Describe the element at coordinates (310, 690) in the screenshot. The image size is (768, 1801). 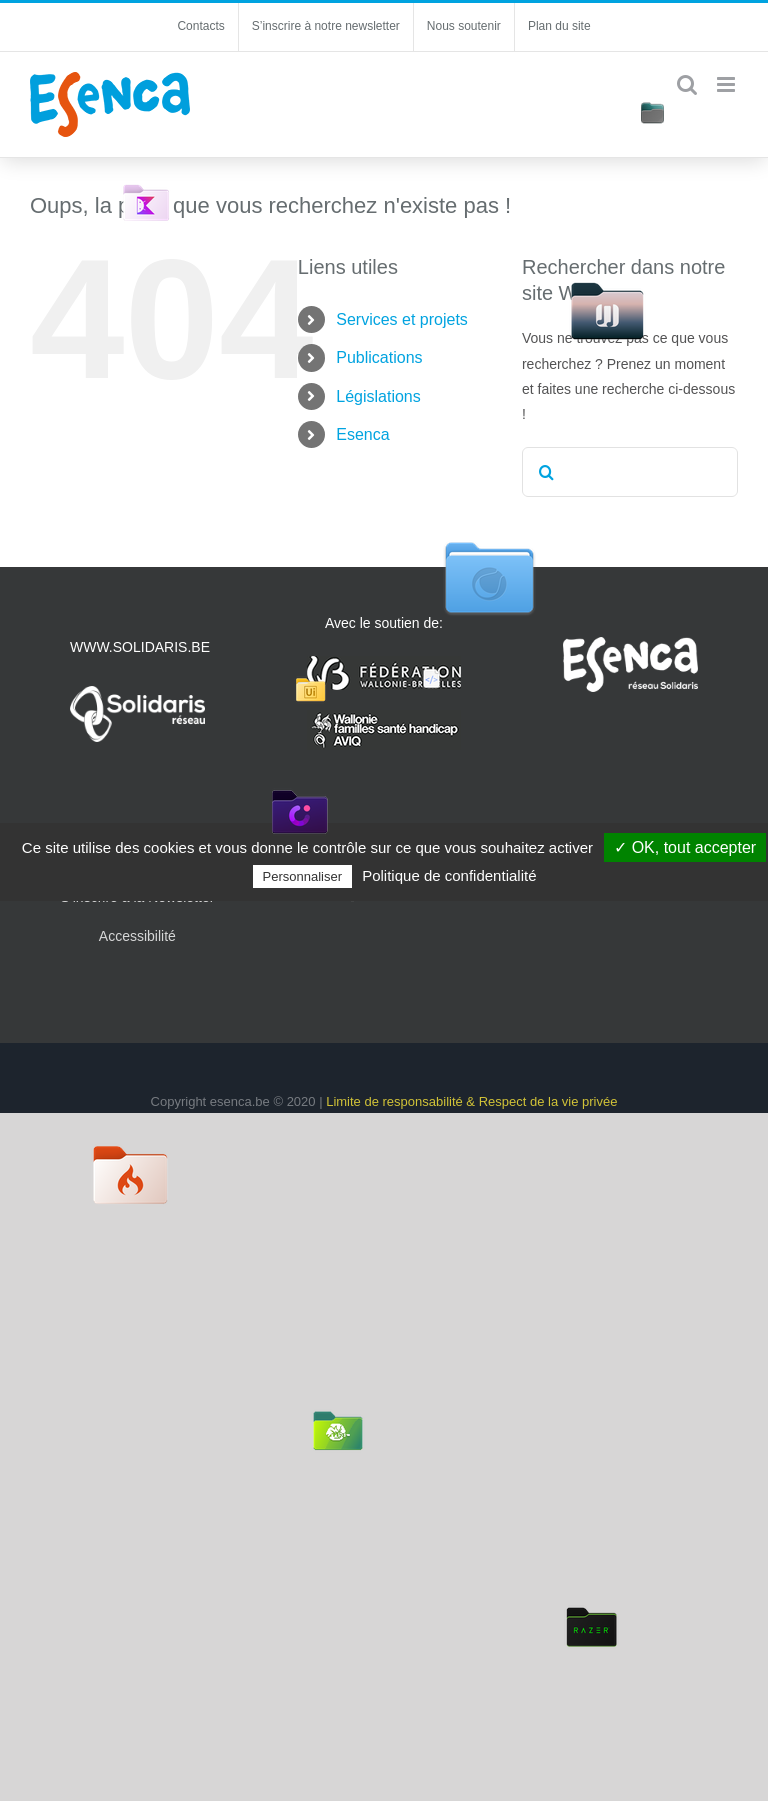
I see `open UiPath project files folder` at that location.